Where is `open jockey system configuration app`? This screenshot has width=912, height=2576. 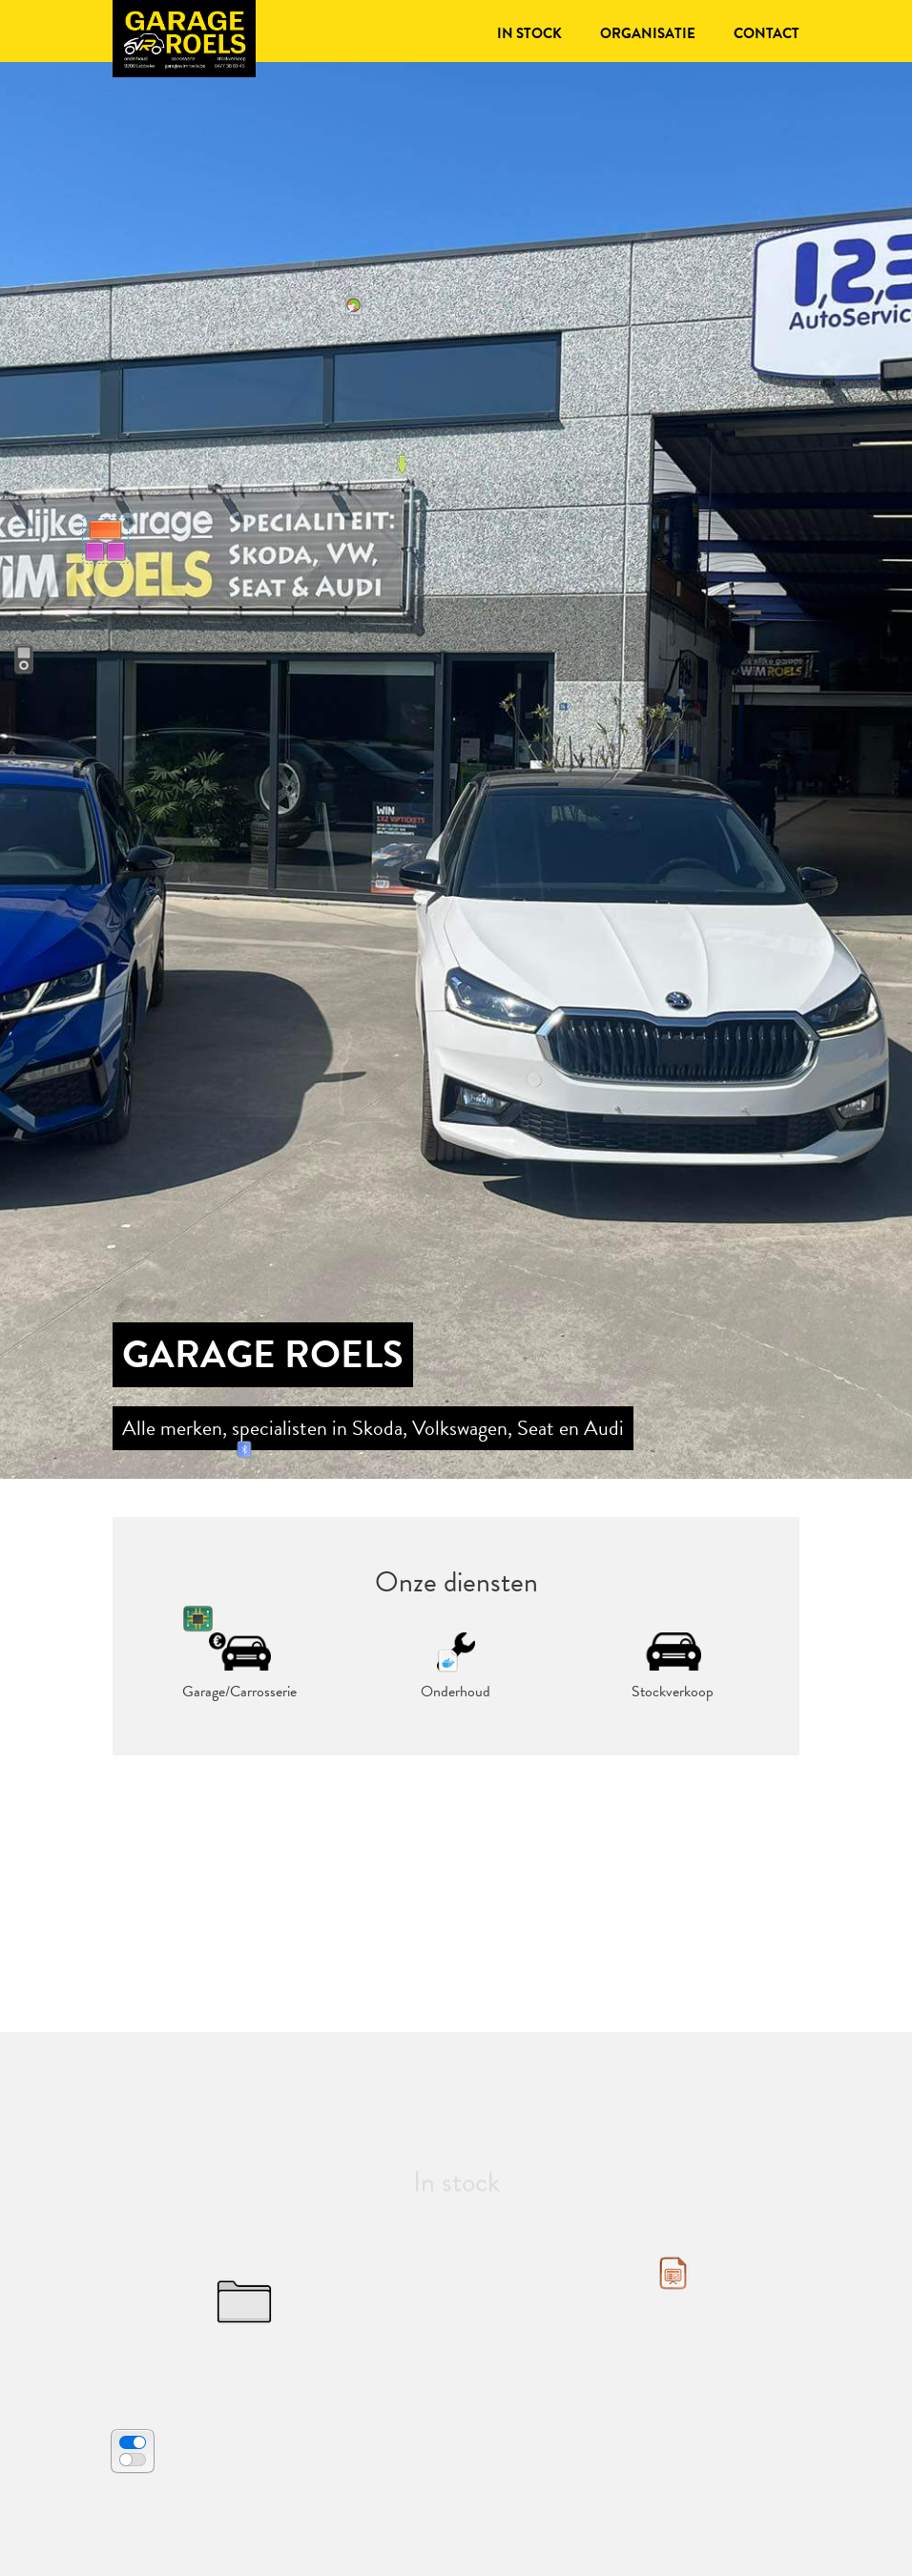 open jockey system configuration app is located at coordinates (197, 1618).